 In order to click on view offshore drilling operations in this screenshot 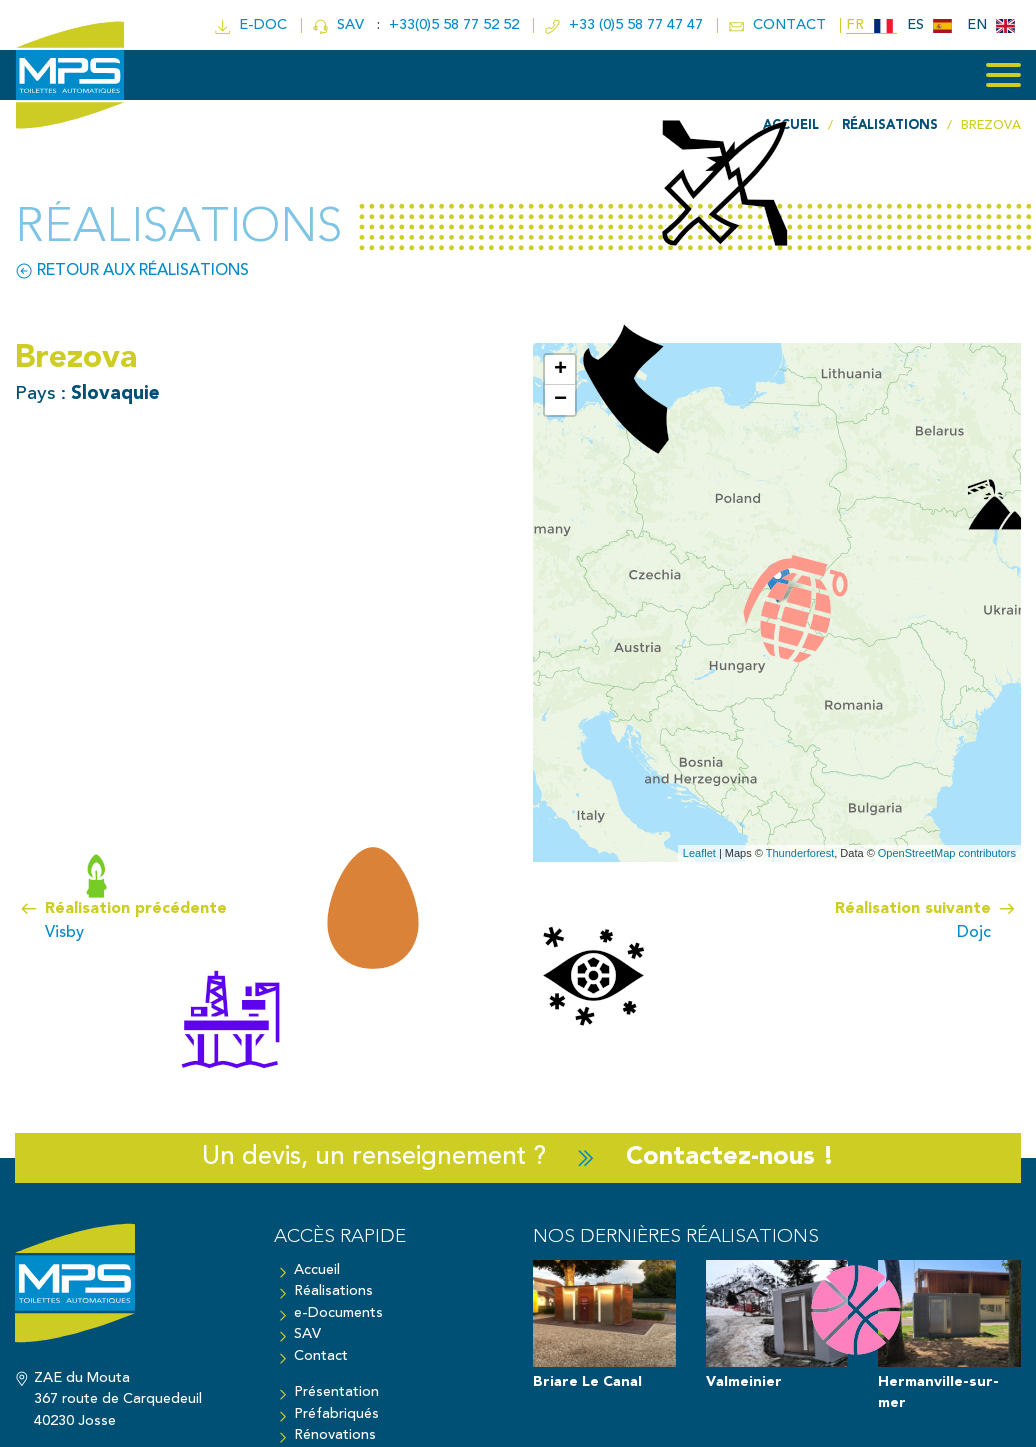, I will do `click(230, 1018)`.